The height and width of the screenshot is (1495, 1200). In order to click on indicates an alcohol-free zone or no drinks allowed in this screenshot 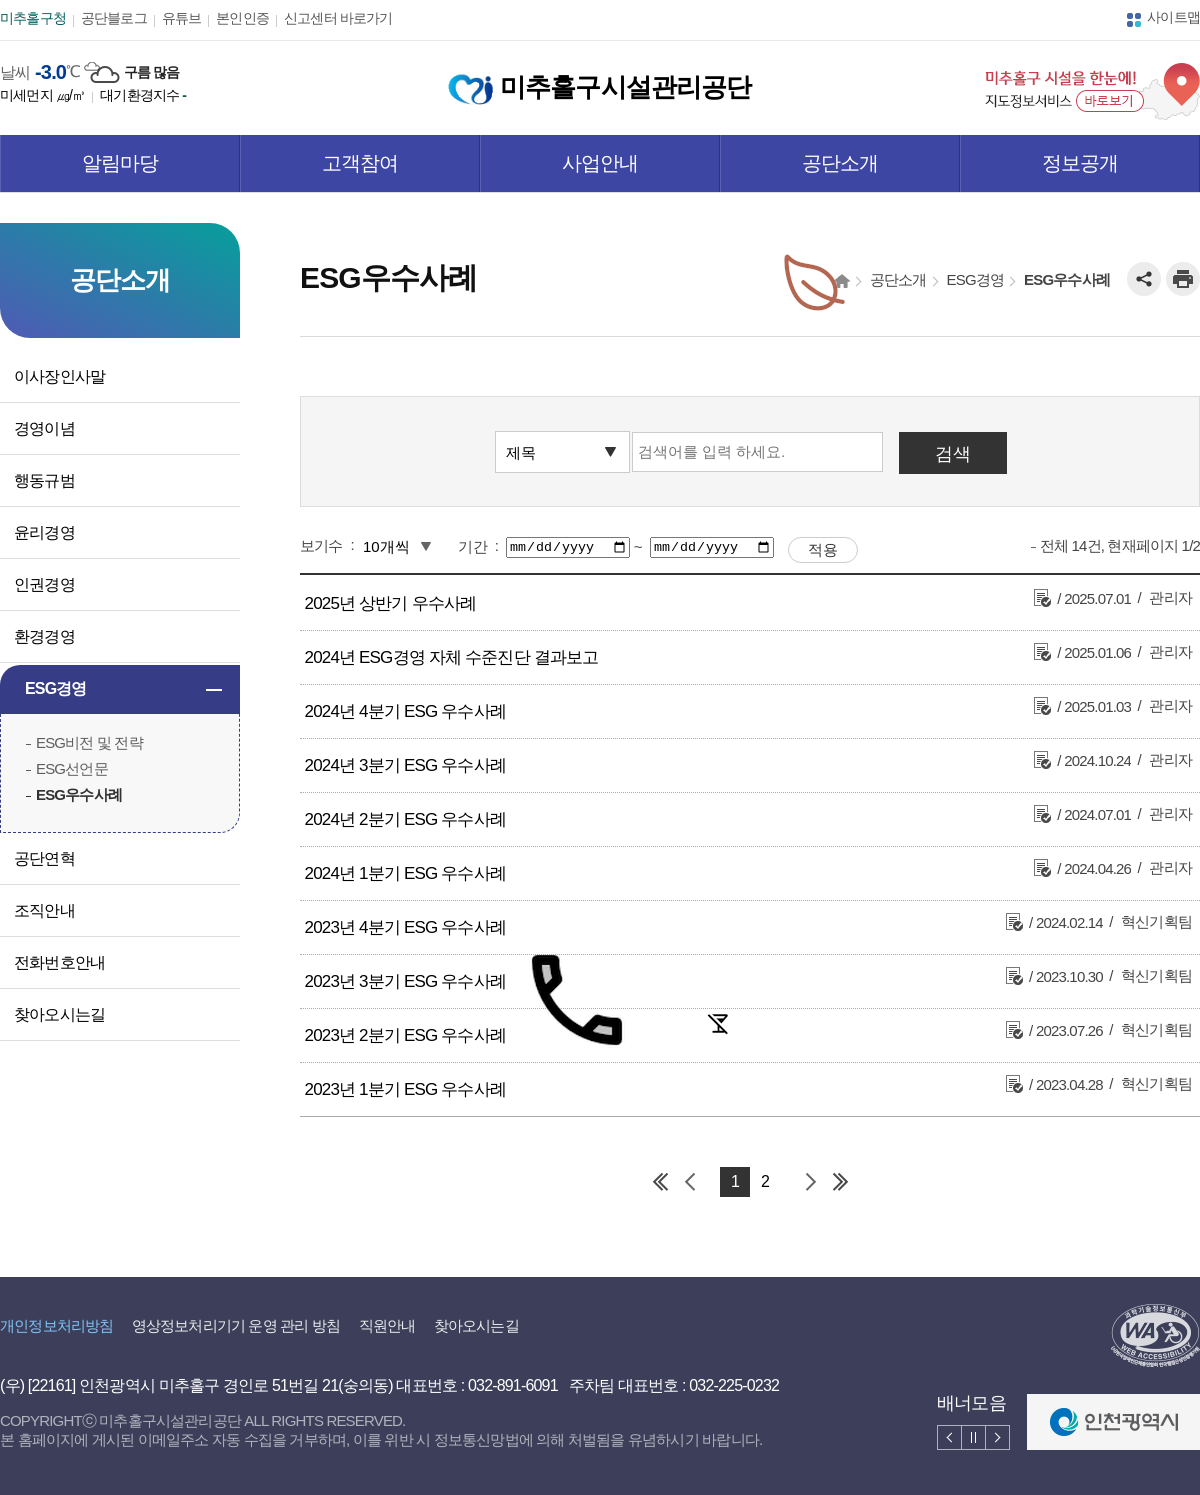, I will do `click(718, 1023)`.